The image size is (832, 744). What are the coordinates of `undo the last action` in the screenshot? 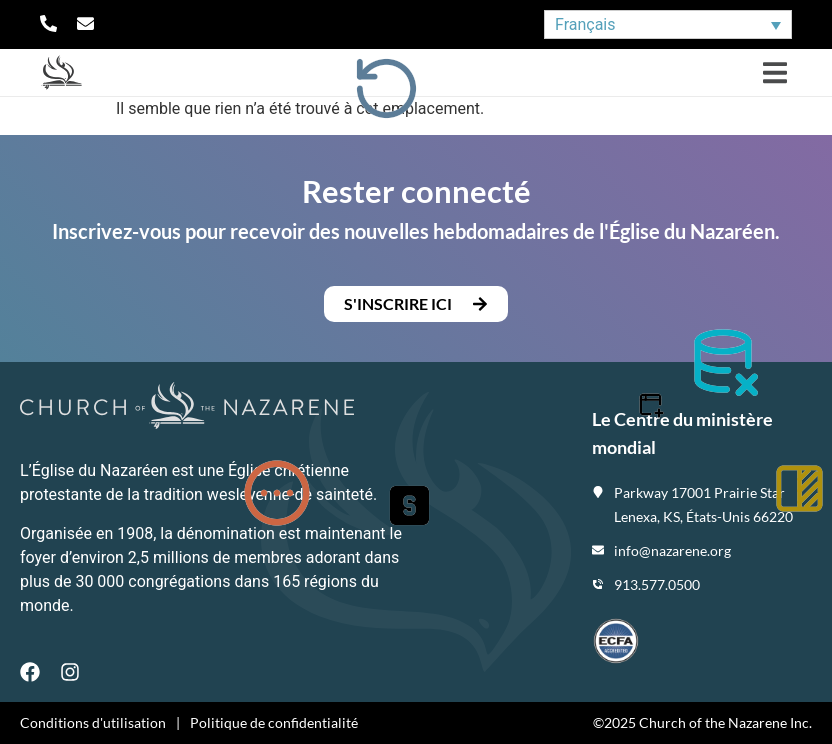 It's located at (386, 88).